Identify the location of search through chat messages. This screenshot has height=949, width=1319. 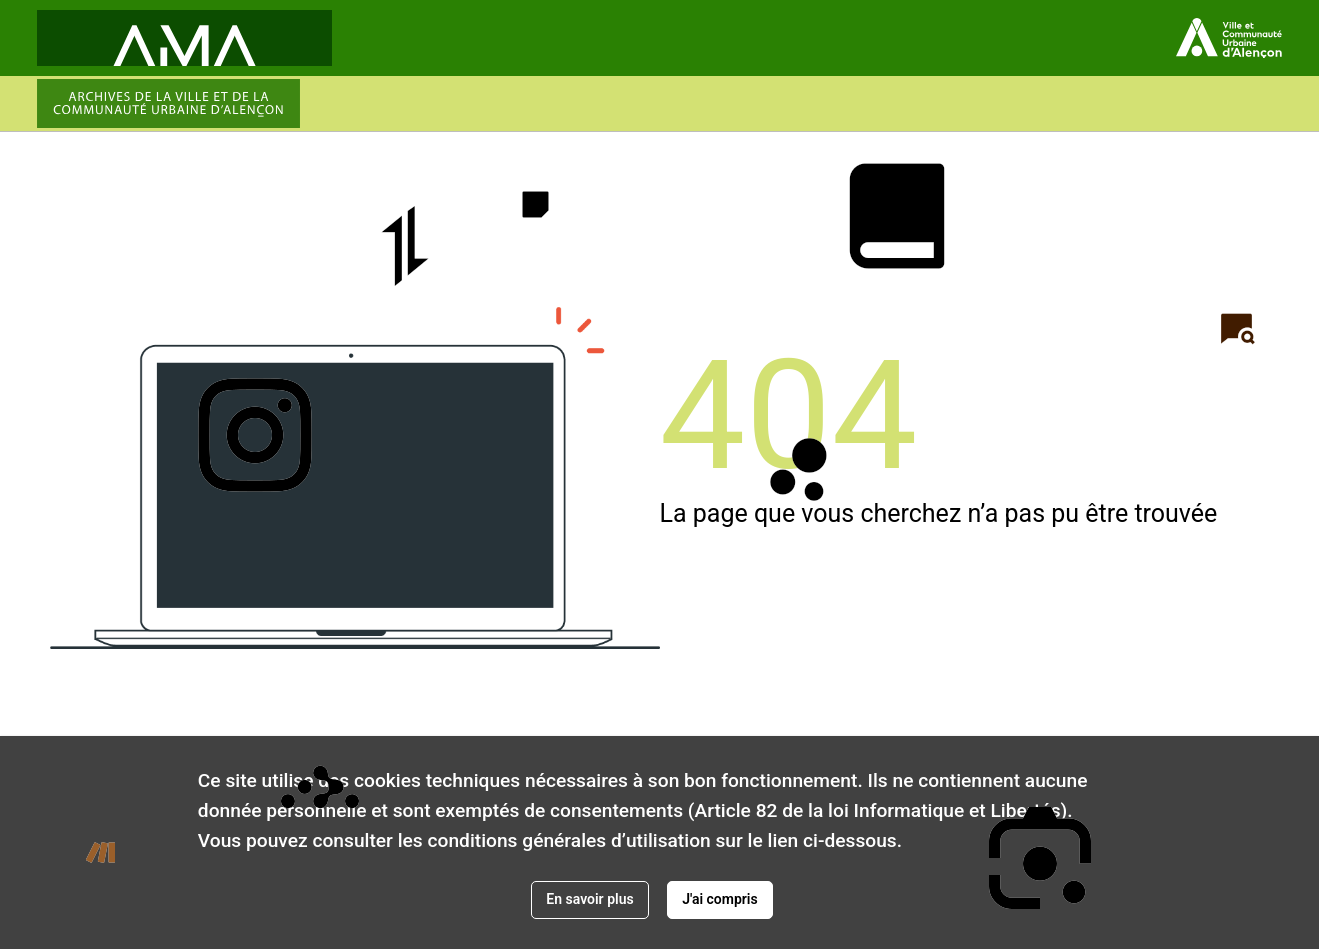
(1236, 327).